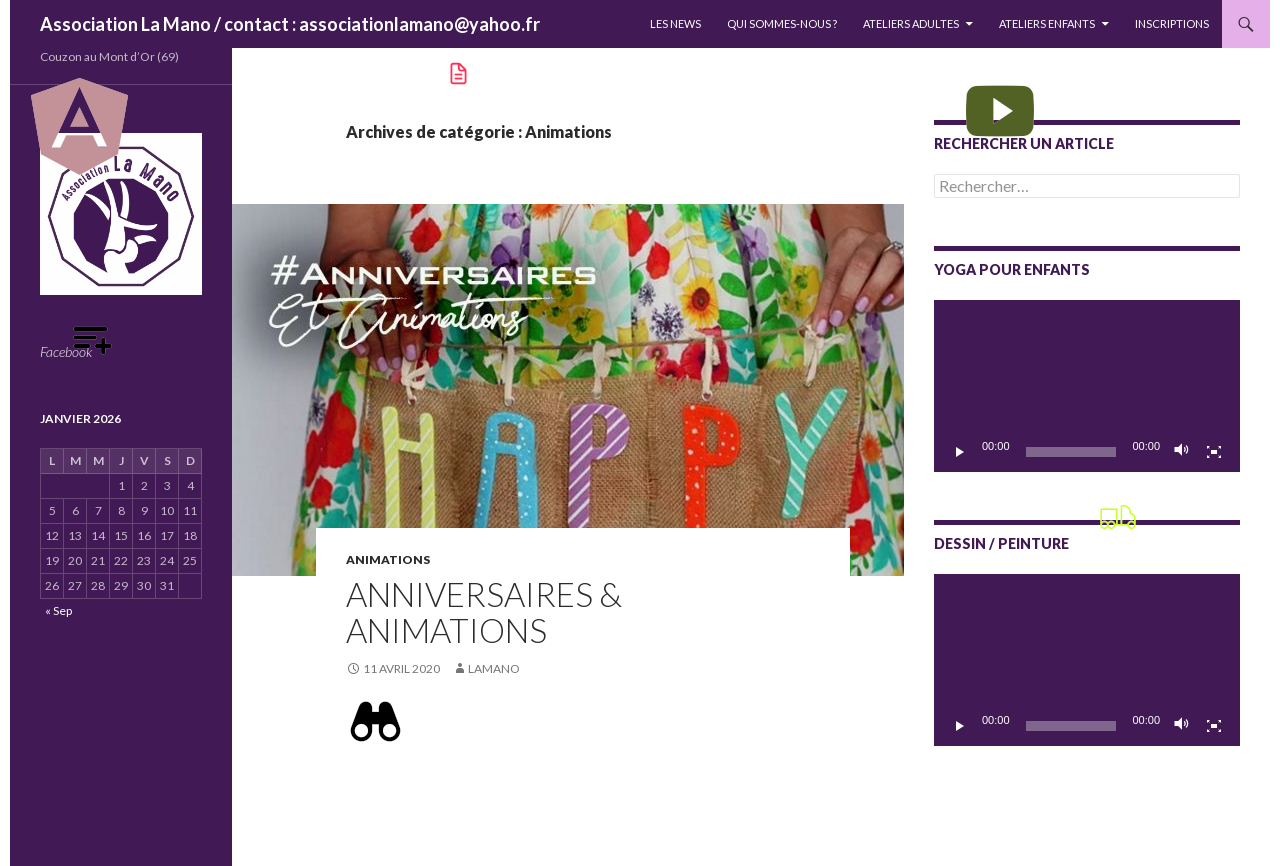 This screenshot has width=1280, height=866. Describe the element at coordinates (79, 126) in the screenshot. I see `angular framework logo` at that location.